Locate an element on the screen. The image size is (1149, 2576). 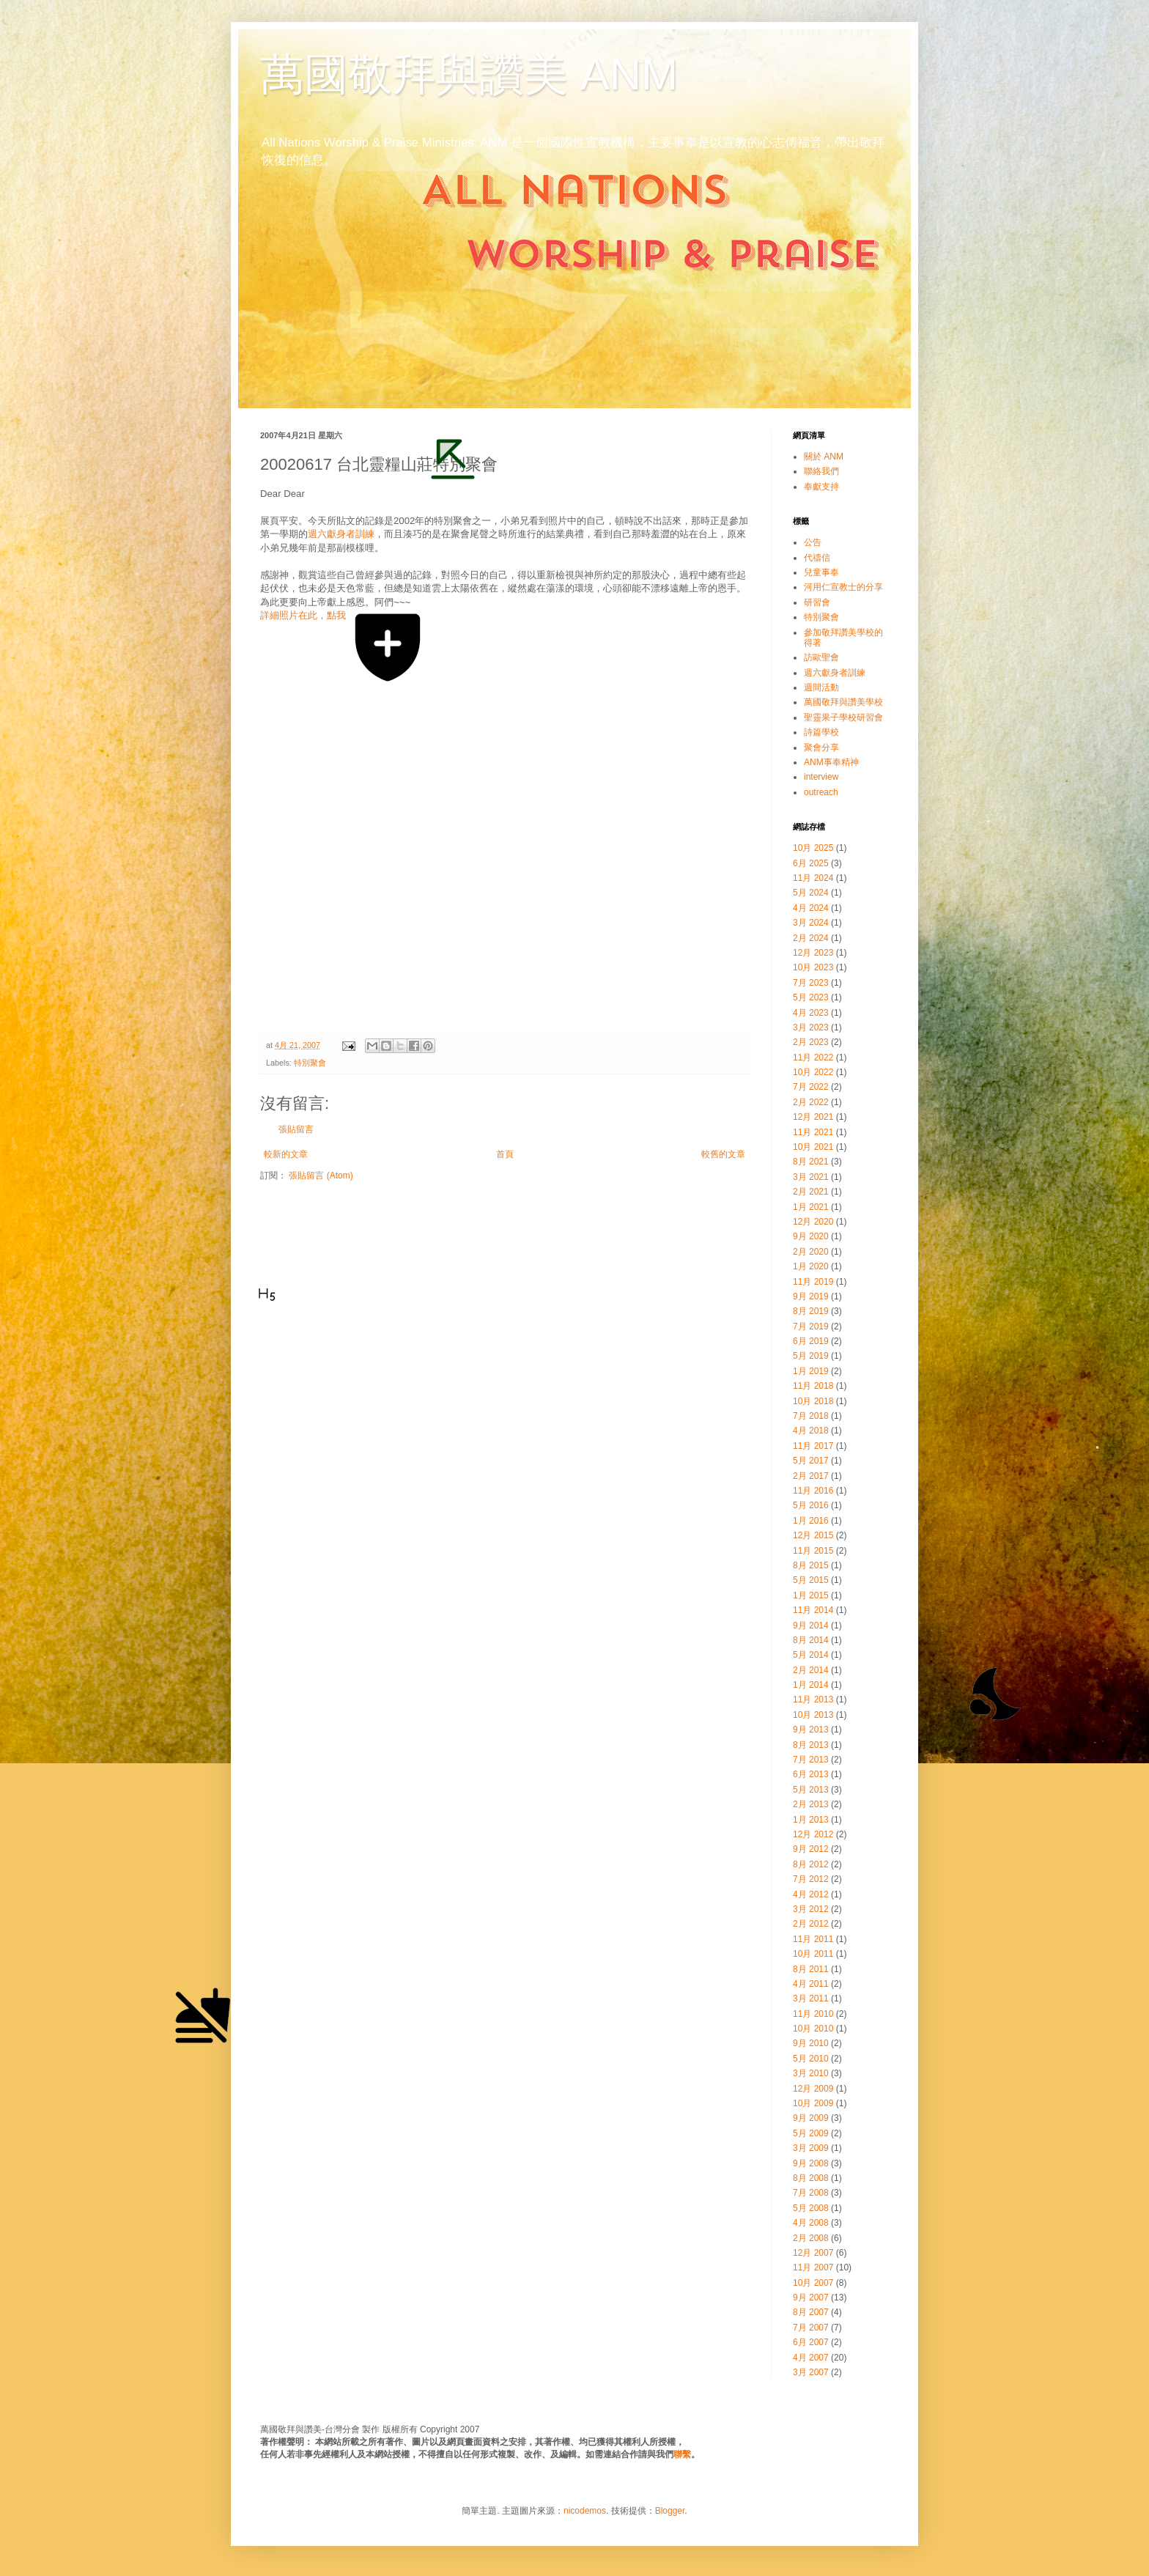
navigate to the top-left or beginning of content is located at coordinates (451, 459).